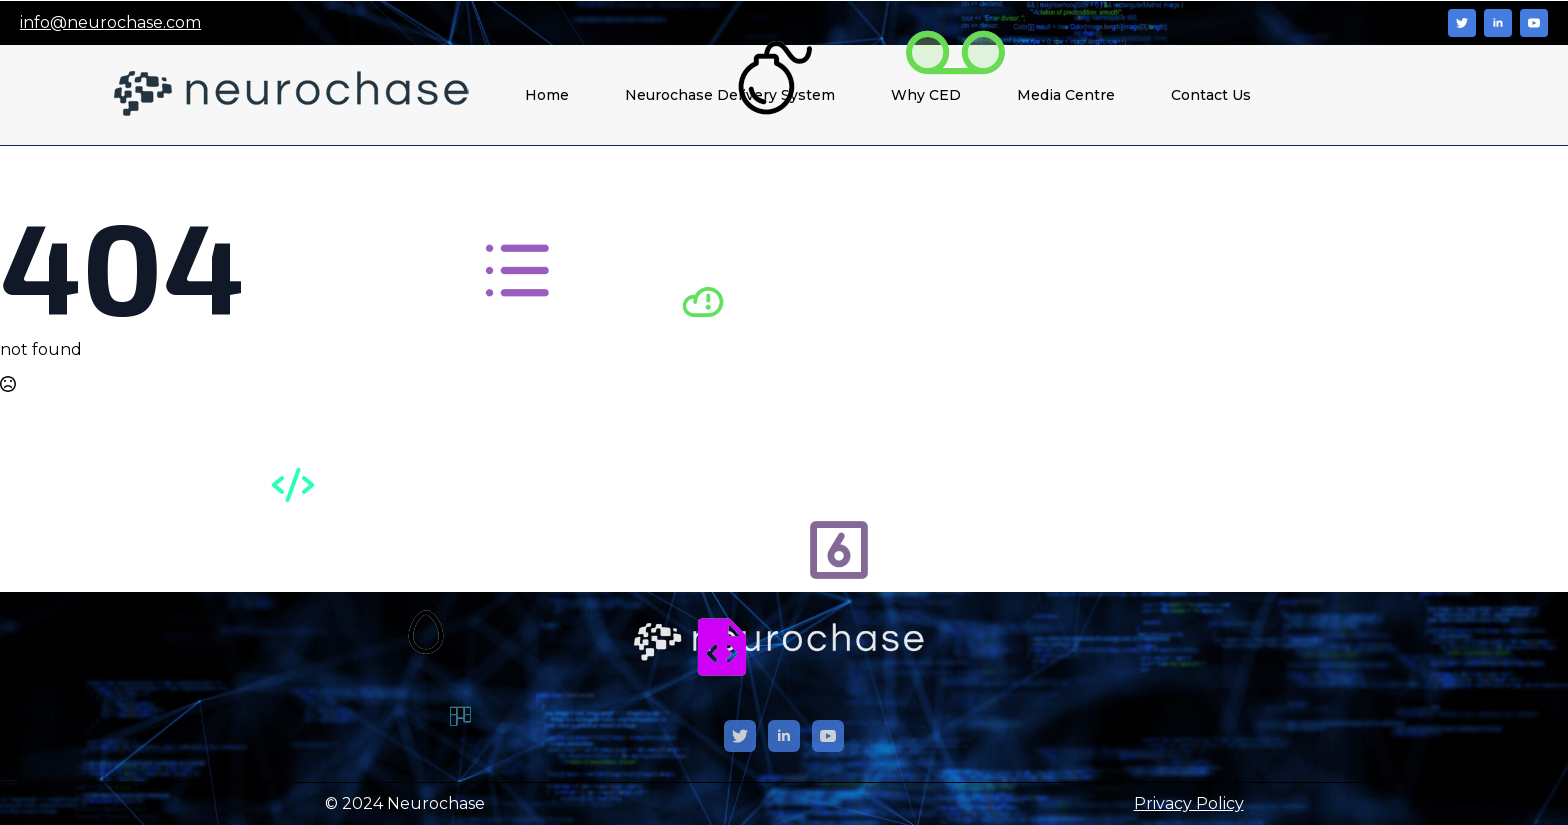 The image size is (1568, 825). Describe the element at coordinates (722, 647) in the screenshot. I see `view source code file` at that location.